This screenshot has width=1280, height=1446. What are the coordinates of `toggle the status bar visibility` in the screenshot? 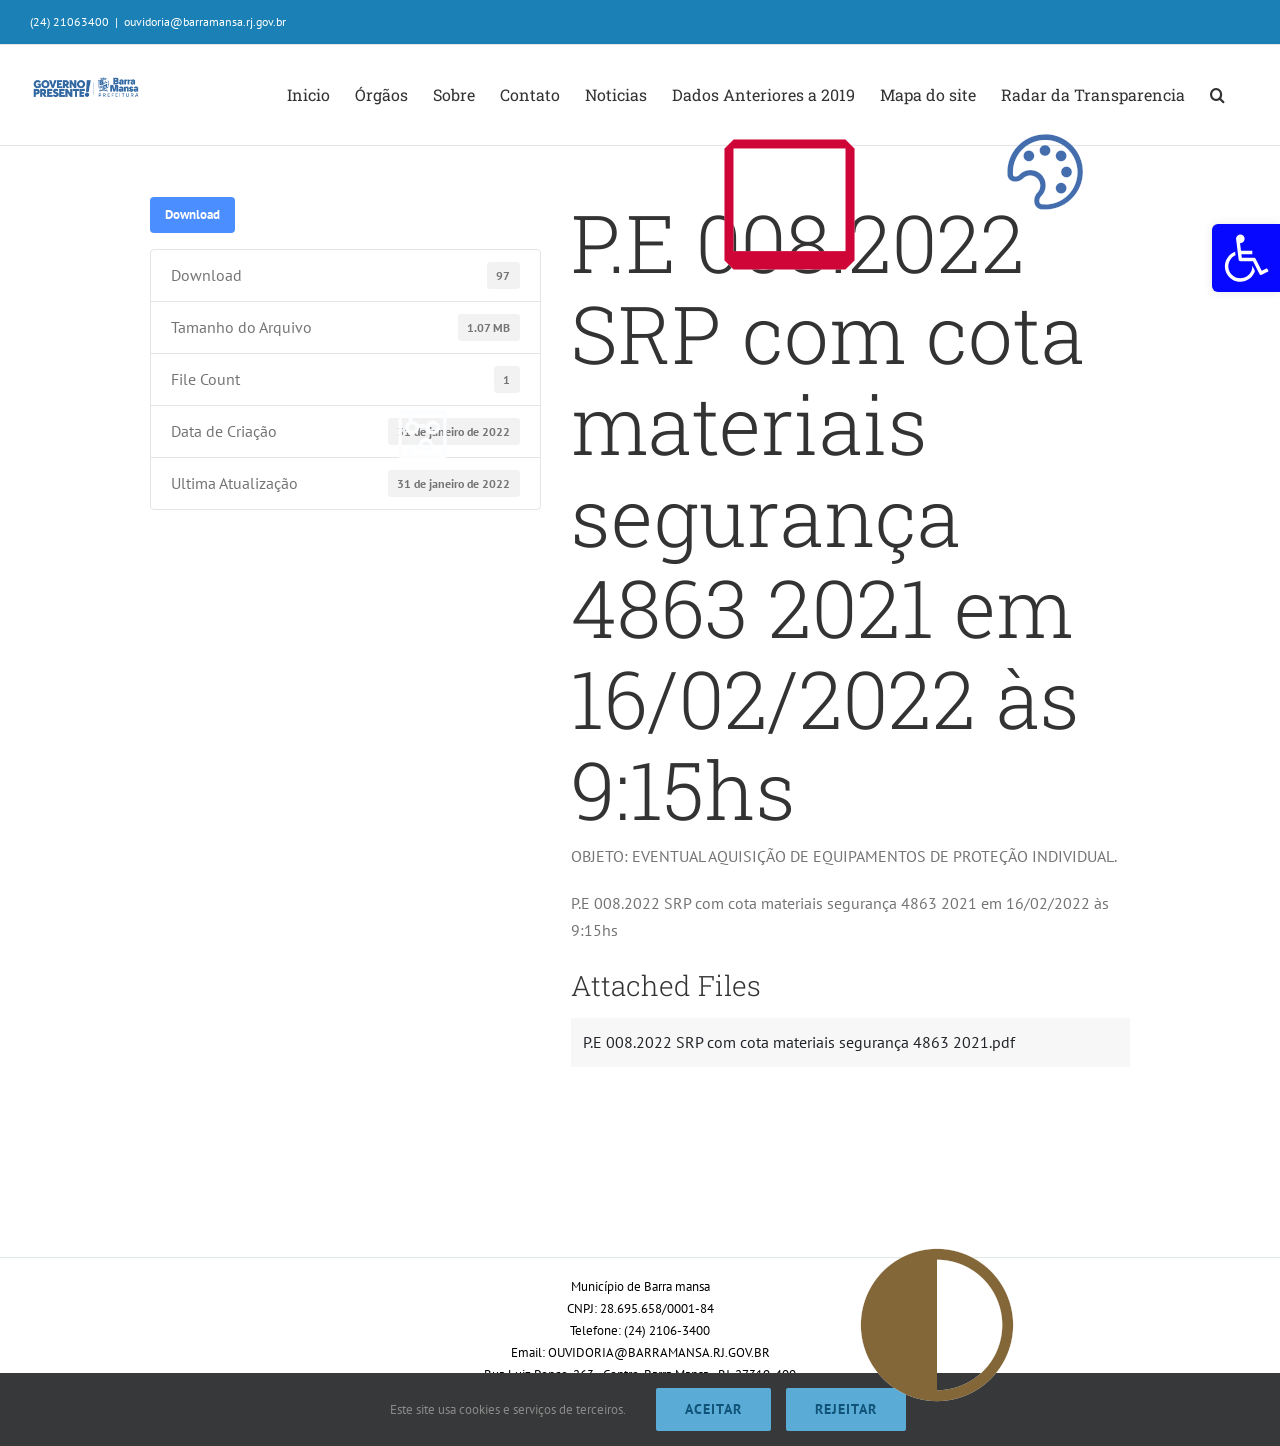 It's located at (789, 204).